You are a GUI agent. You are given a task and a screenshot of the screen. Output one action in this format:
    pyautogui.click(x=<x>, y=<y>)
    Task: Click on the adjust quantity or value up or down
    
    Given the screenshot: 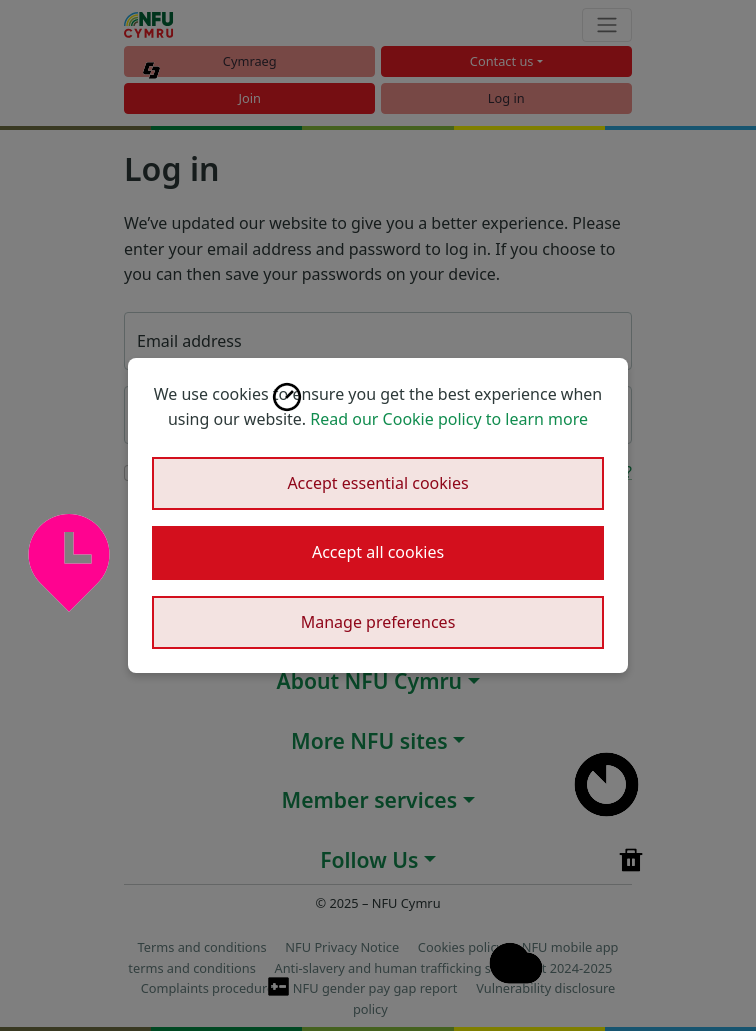 What is the action you would take?
    pyautogui.click(x=278, y=986)
    